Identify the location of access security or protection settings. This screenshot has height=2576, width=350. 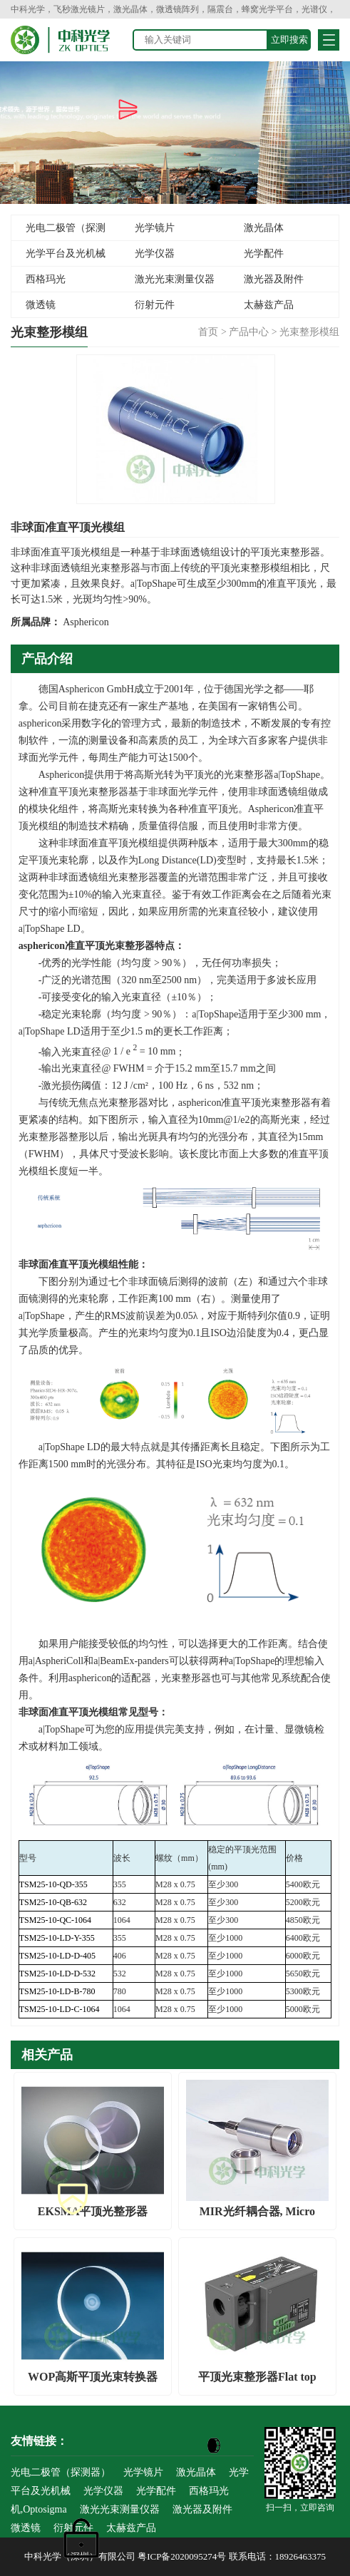
(73, 2197).